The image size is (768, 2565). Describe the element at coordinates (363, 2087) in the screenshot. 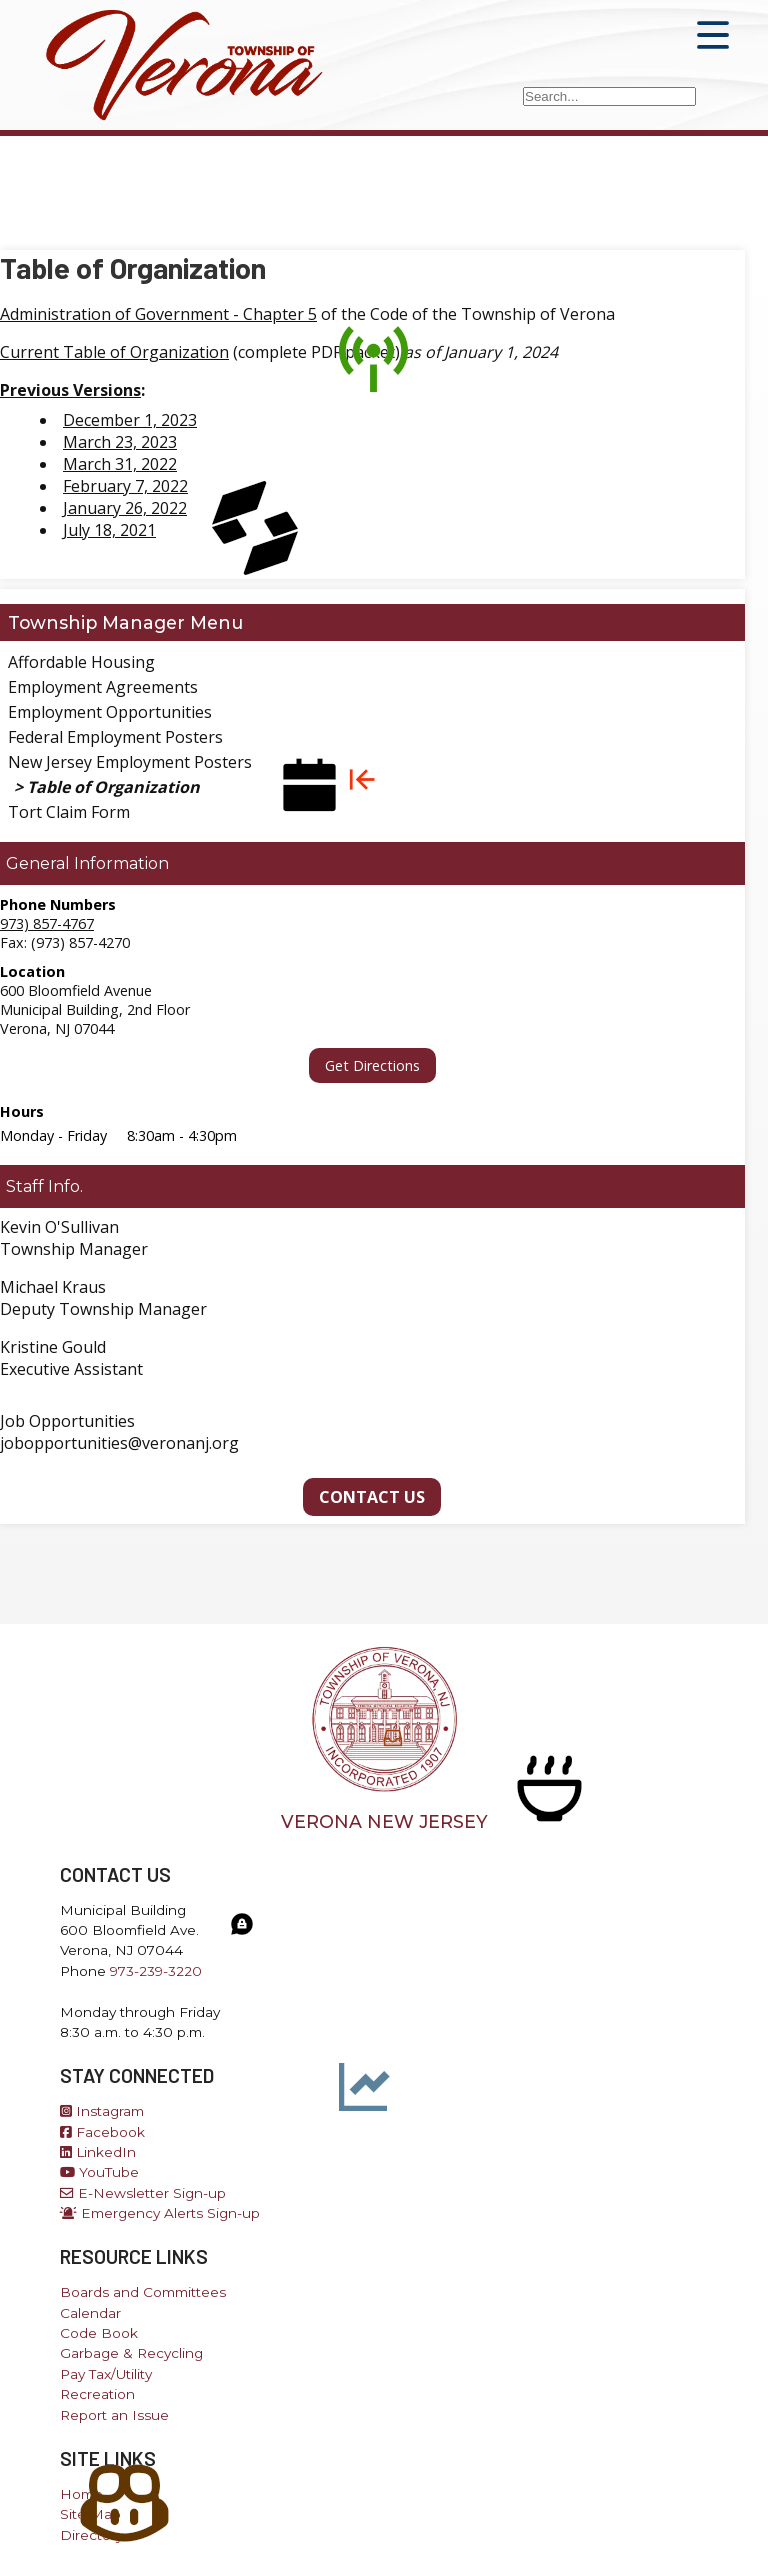

I see `view analytics and performance trends` at that location.